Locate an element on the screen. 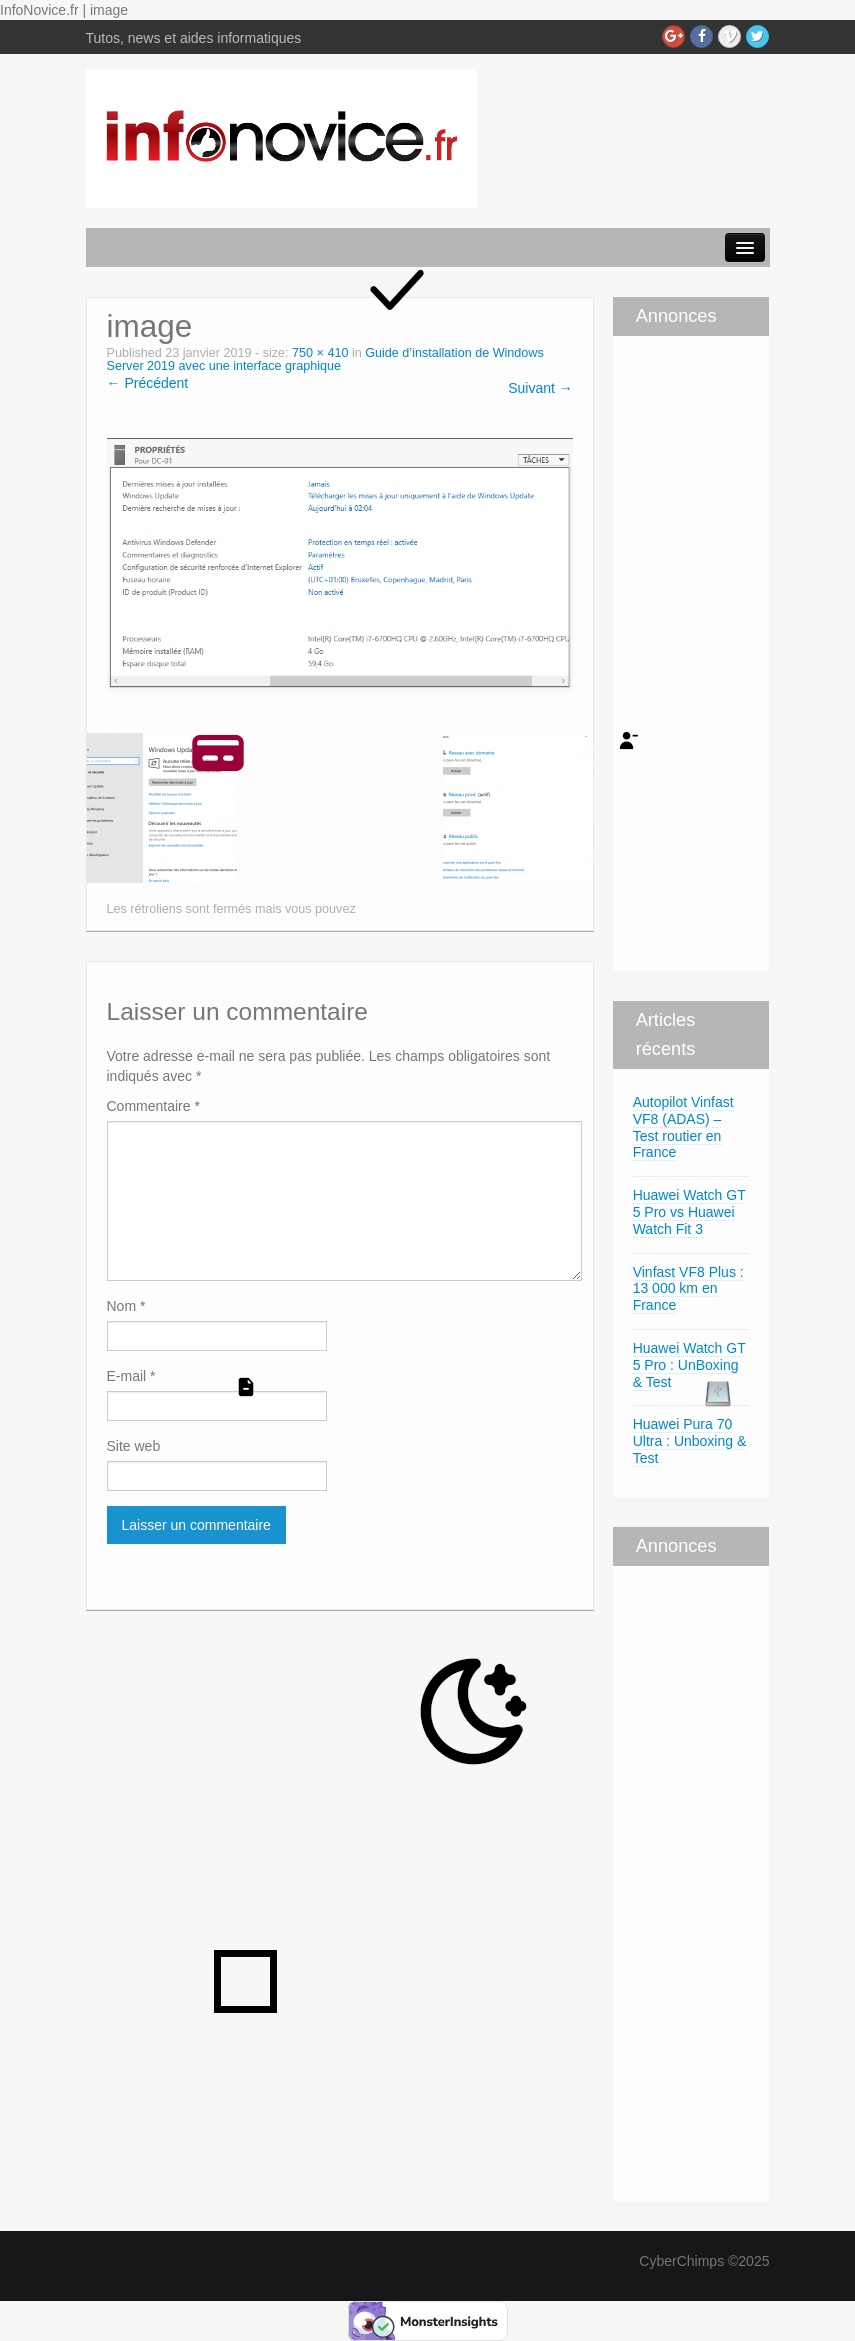 This screenshot has width=855, height=2341. toggle dark mode or night theme is located at coordinates (473, 1711).